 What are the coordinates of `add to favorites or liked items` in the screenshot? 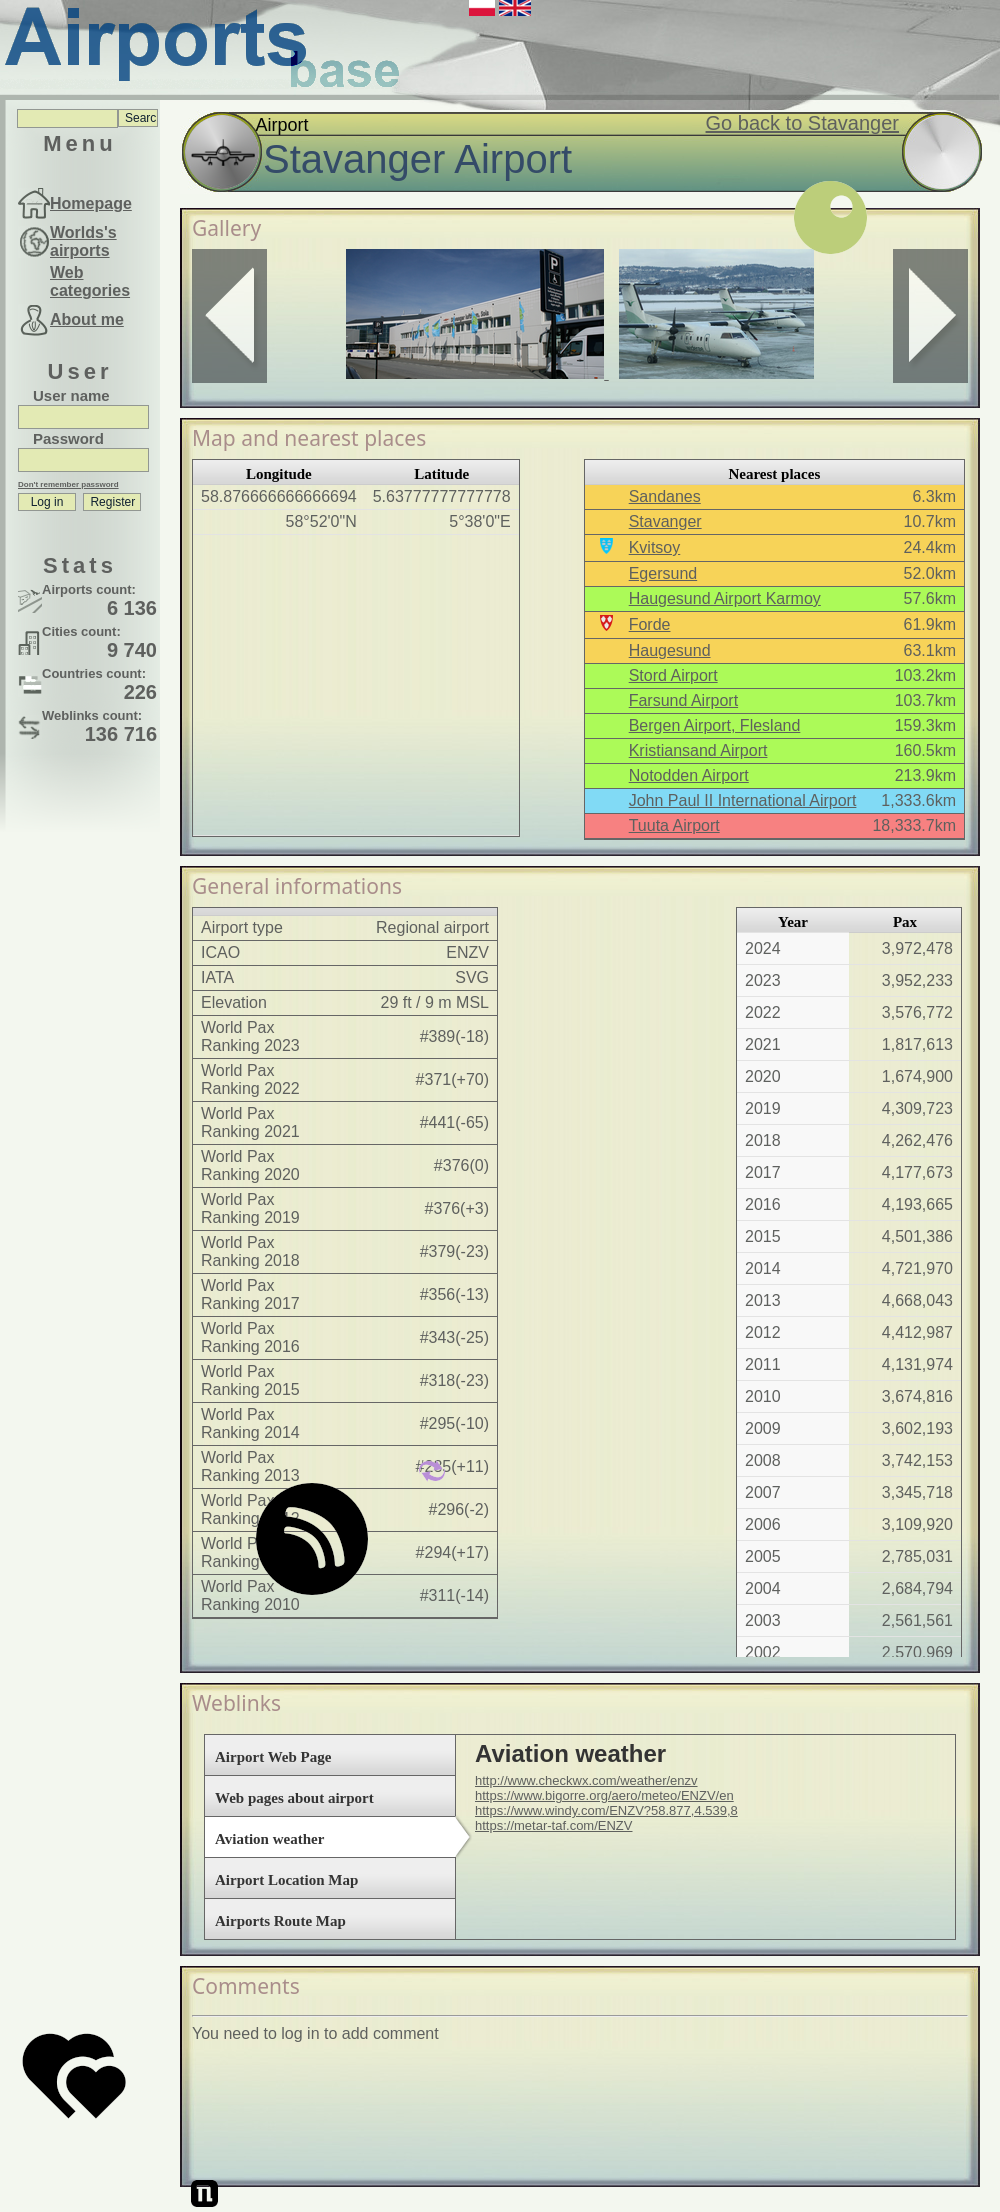 It's located at (73, 2075).